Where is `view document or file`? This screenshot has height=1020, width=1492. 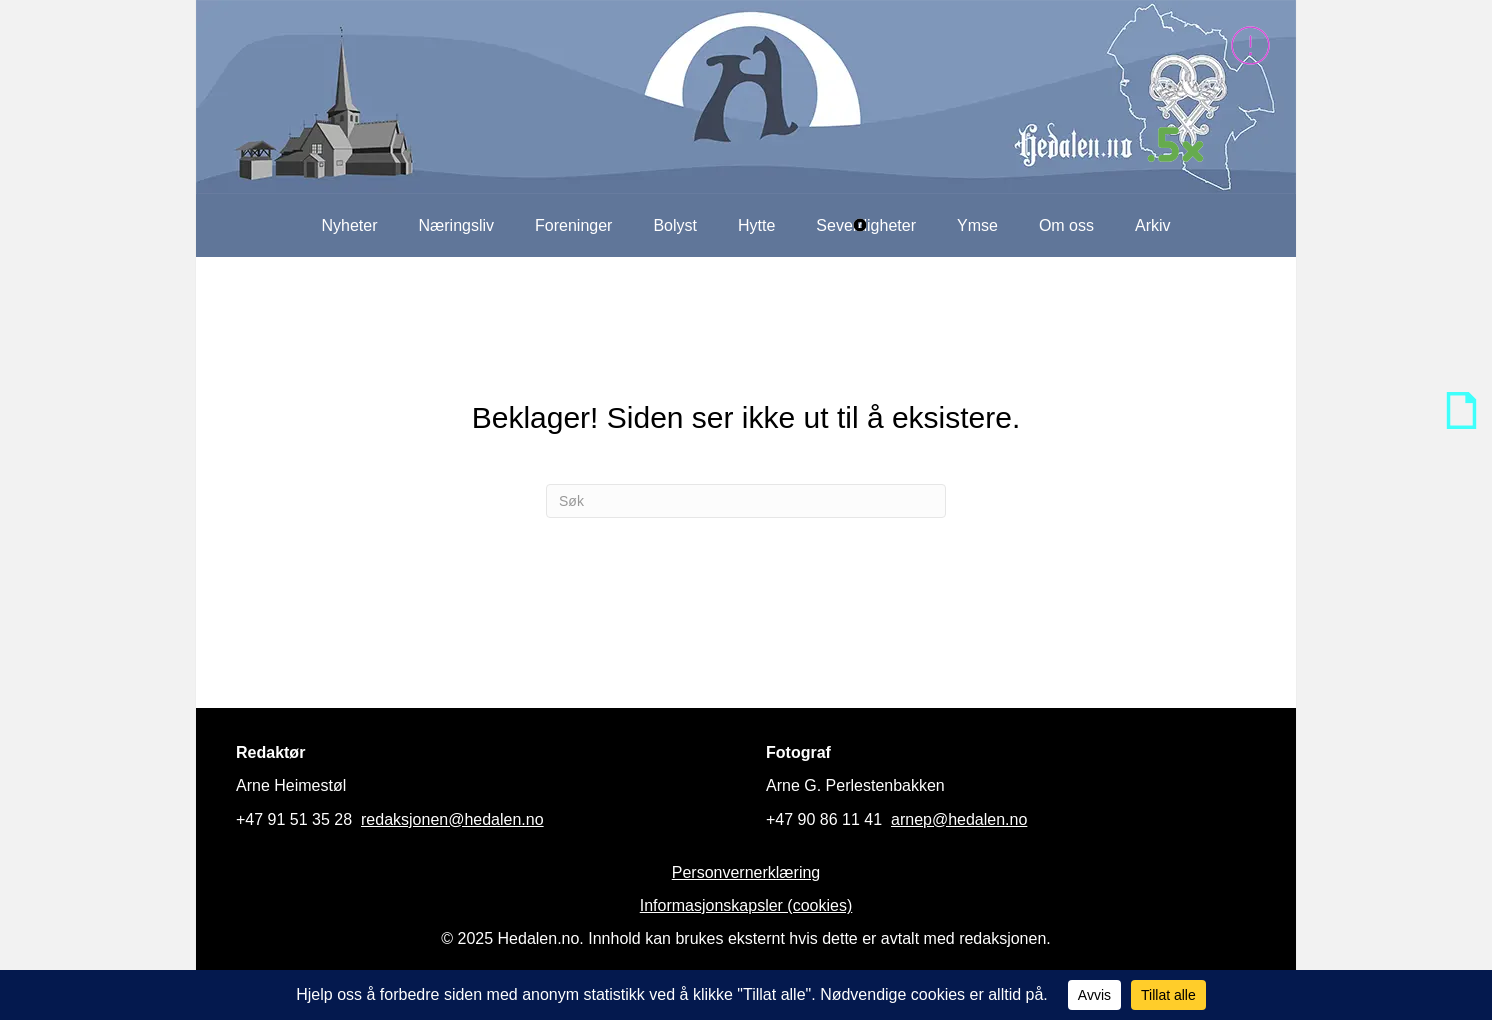 view document or file is located at coordinates (1461, 410).